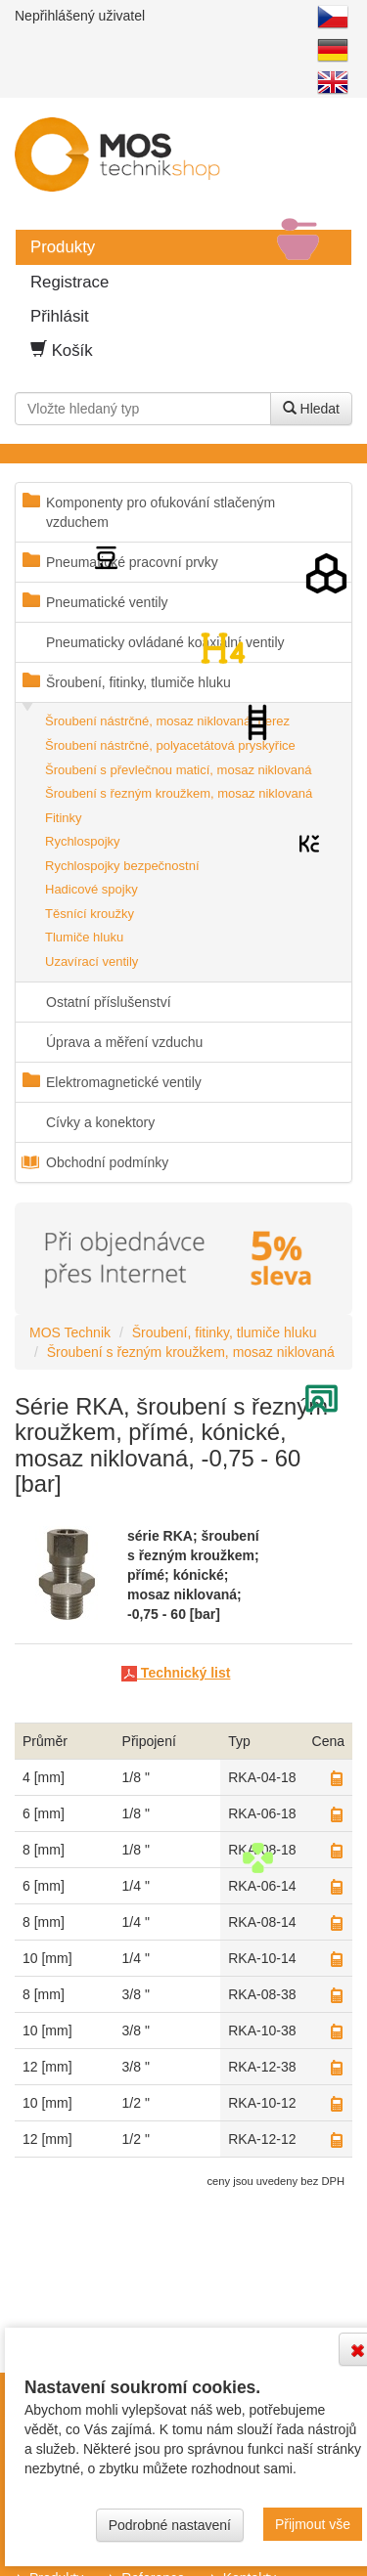  I want to click on select czech koruna as currency, so click(309, 844).